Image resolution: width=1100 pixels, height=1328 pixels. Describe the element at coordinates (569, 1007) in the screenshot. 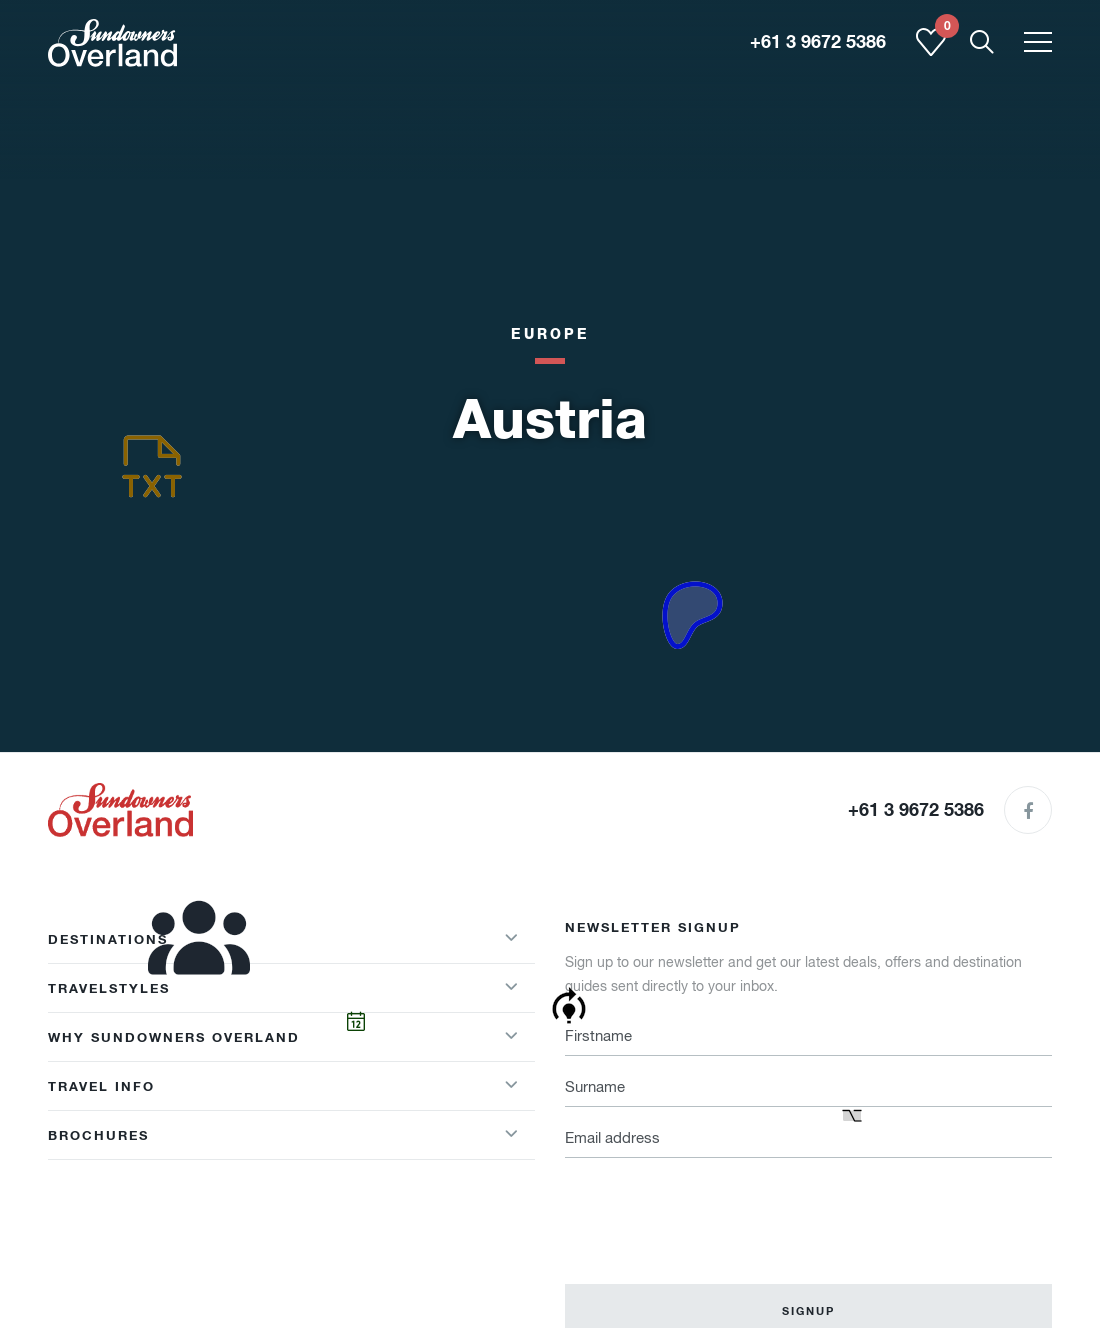

I see `indicates model training in progress` at that location.